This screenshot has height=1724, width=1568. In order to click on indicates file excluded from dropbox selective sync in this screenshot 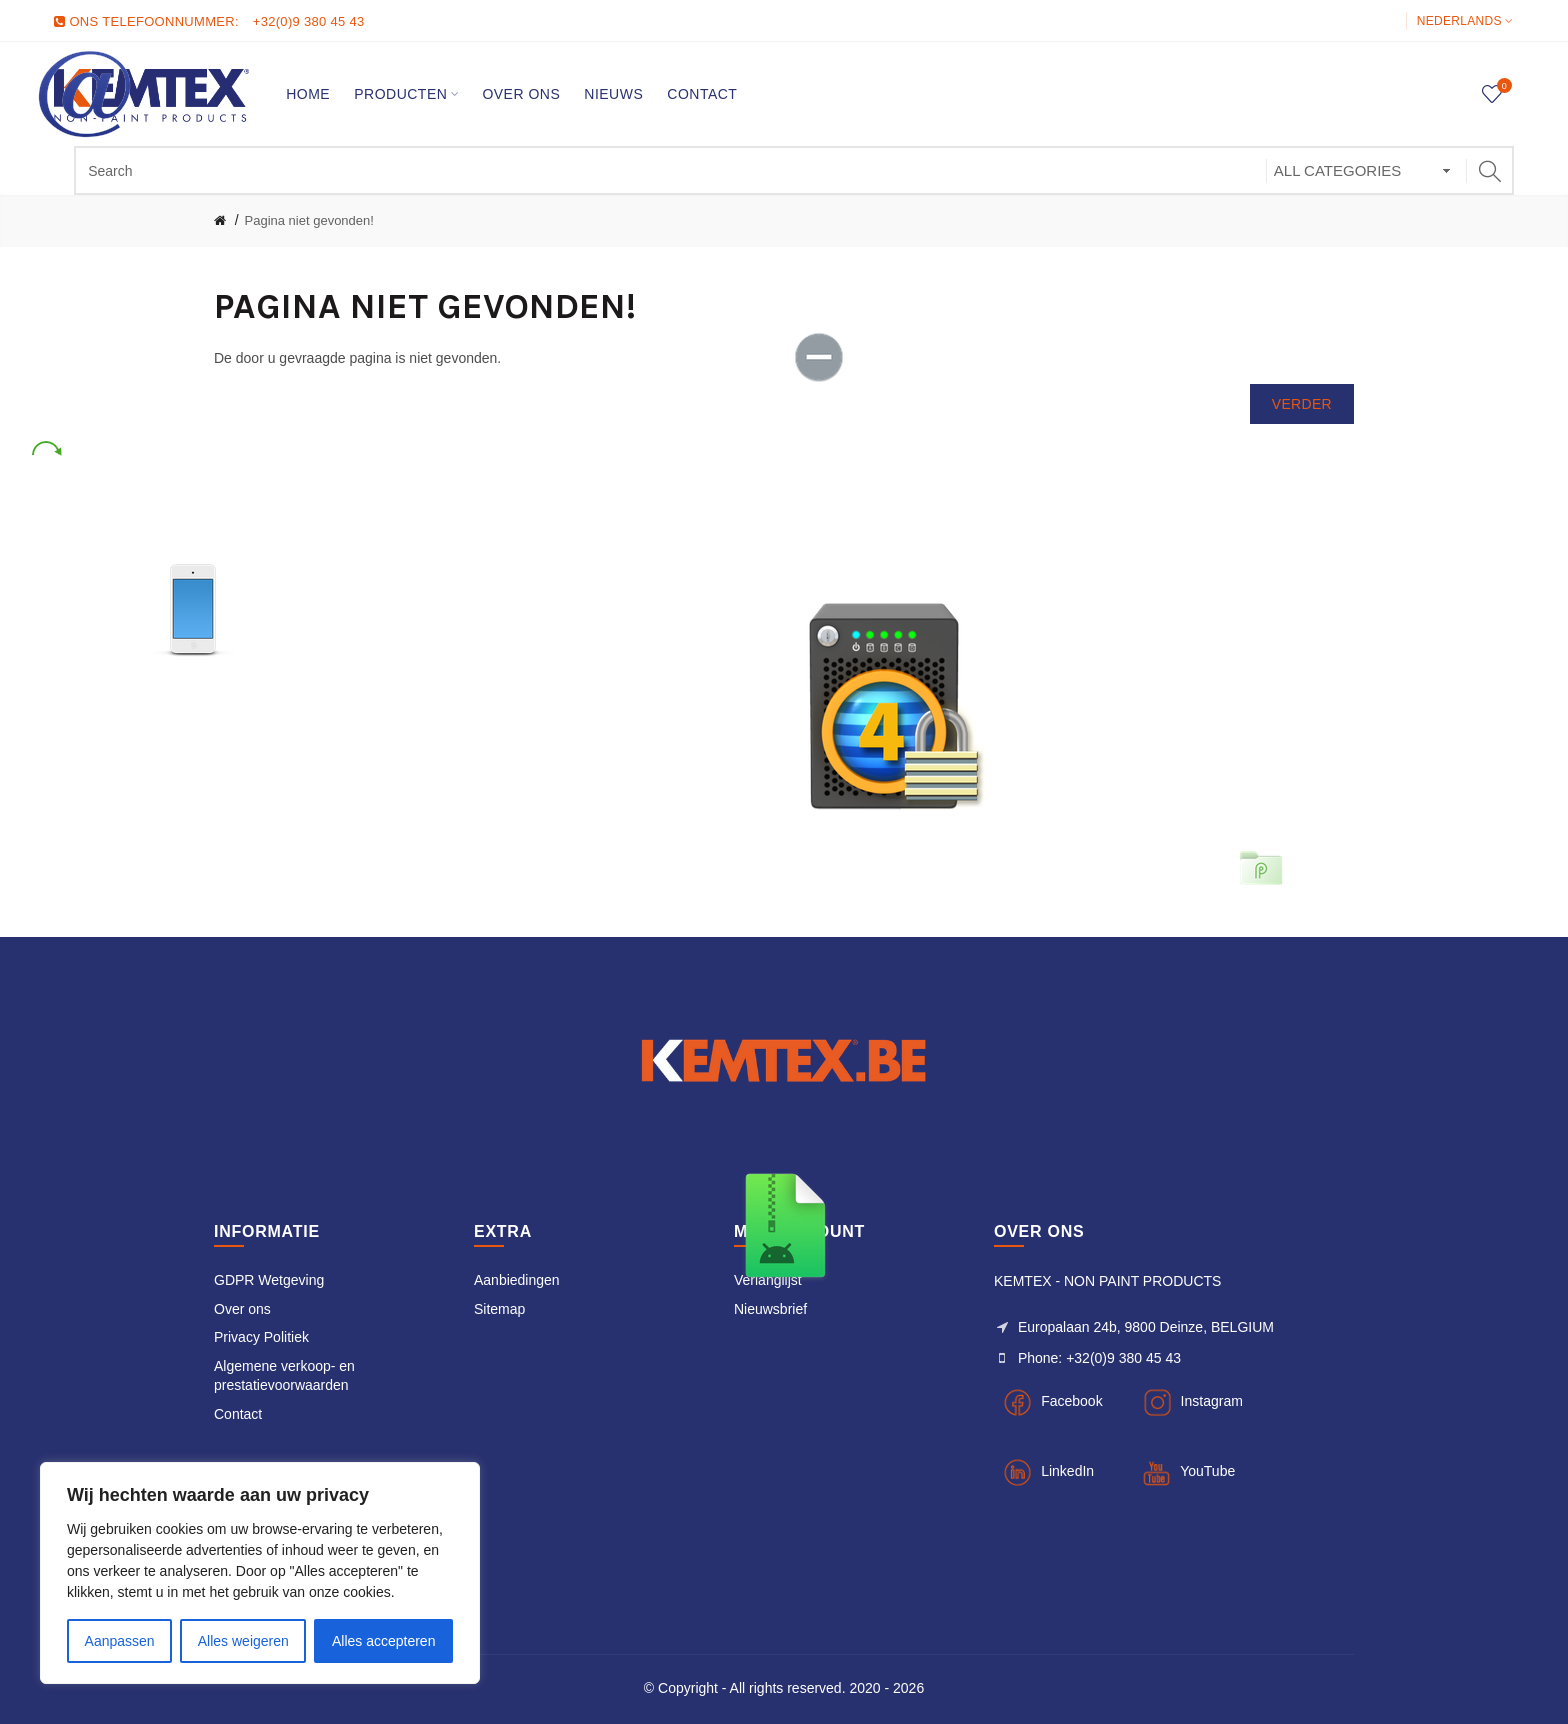, I will do `click(819, 357)`.